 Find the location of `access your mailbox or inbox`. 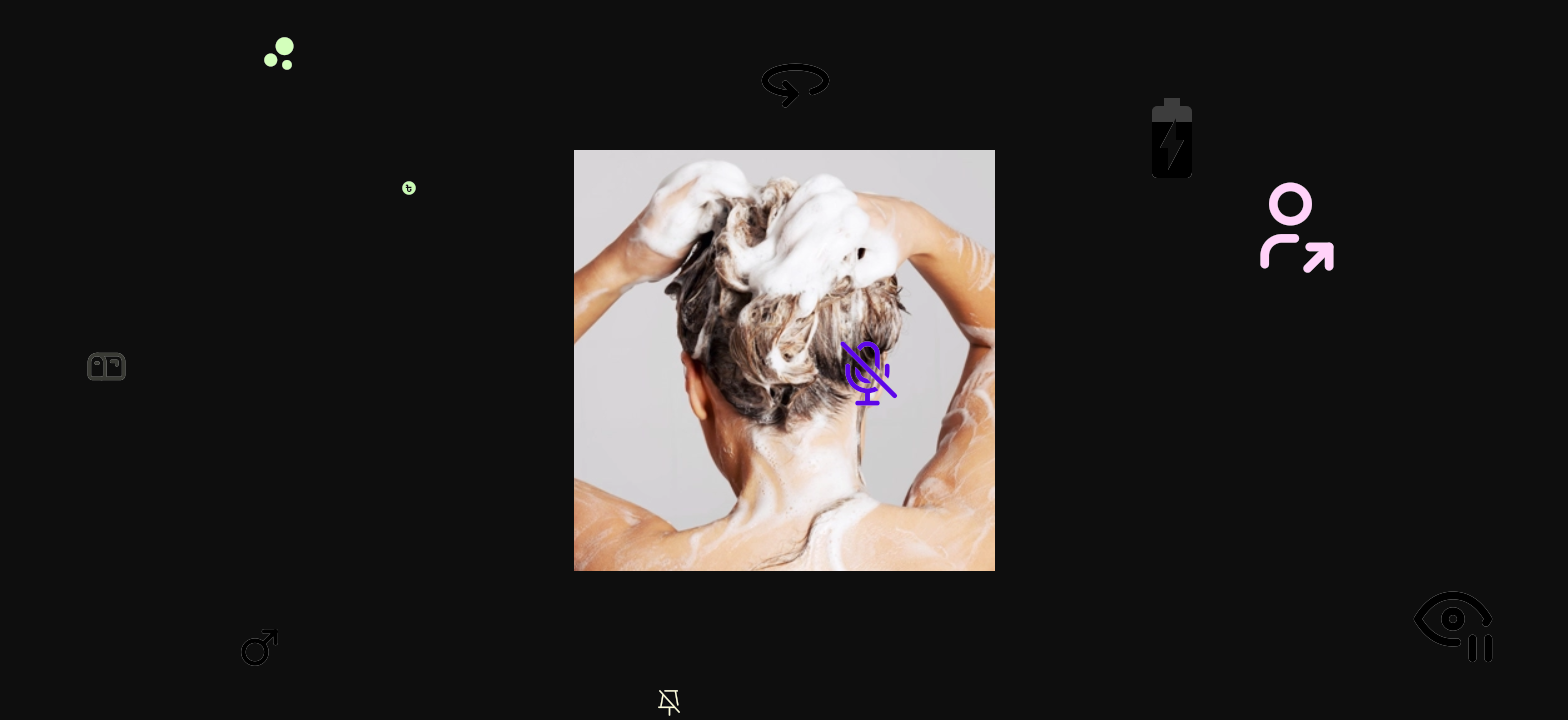

access your mailbox or inbox is located at coordinates (106, 366).